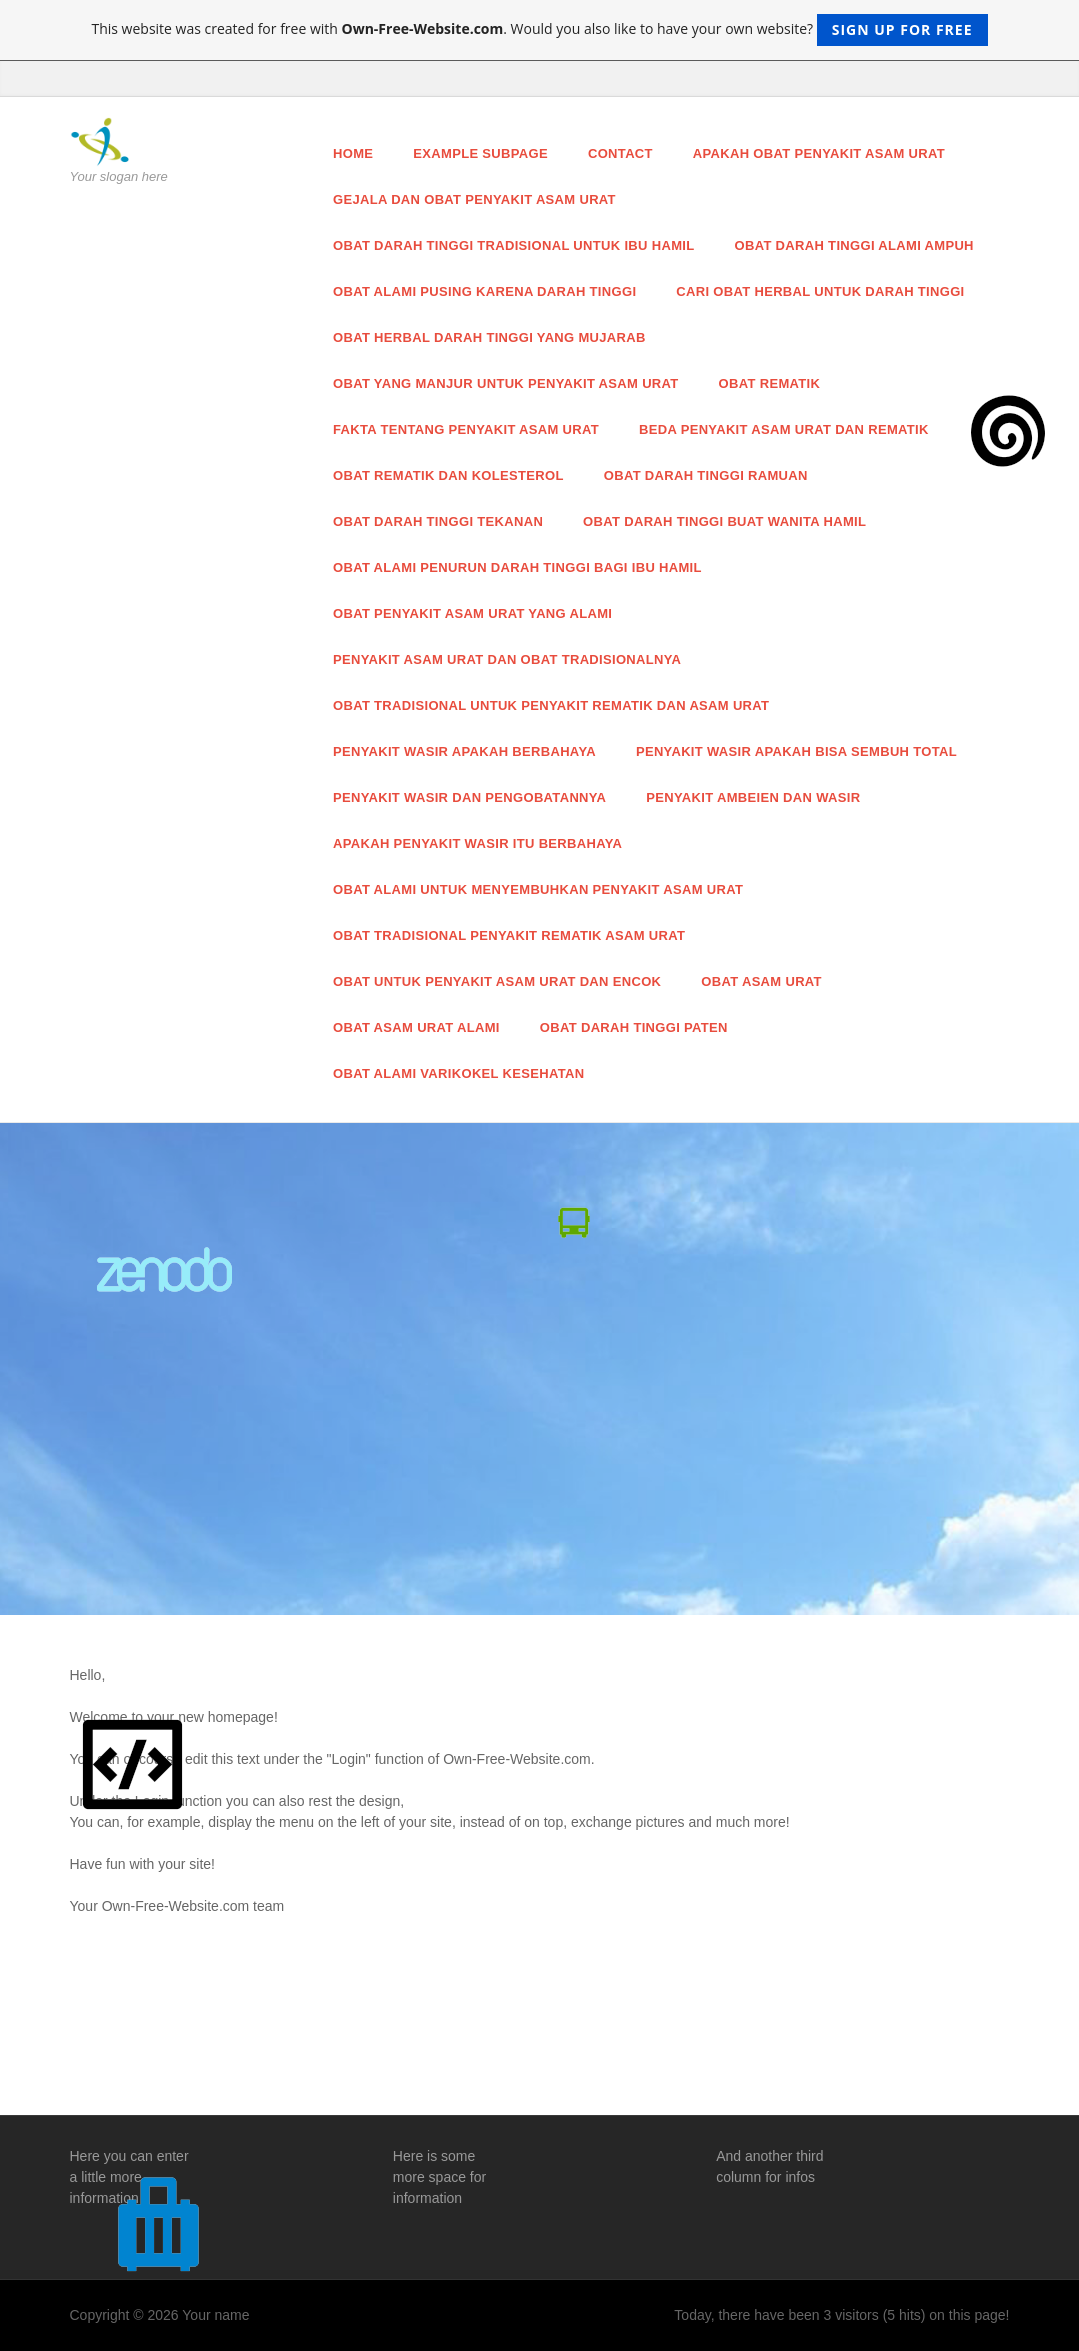 Image resolution: width=1079 pixels, height=2351 pixels. I want to click on view public transit options, so click(574, 1222).